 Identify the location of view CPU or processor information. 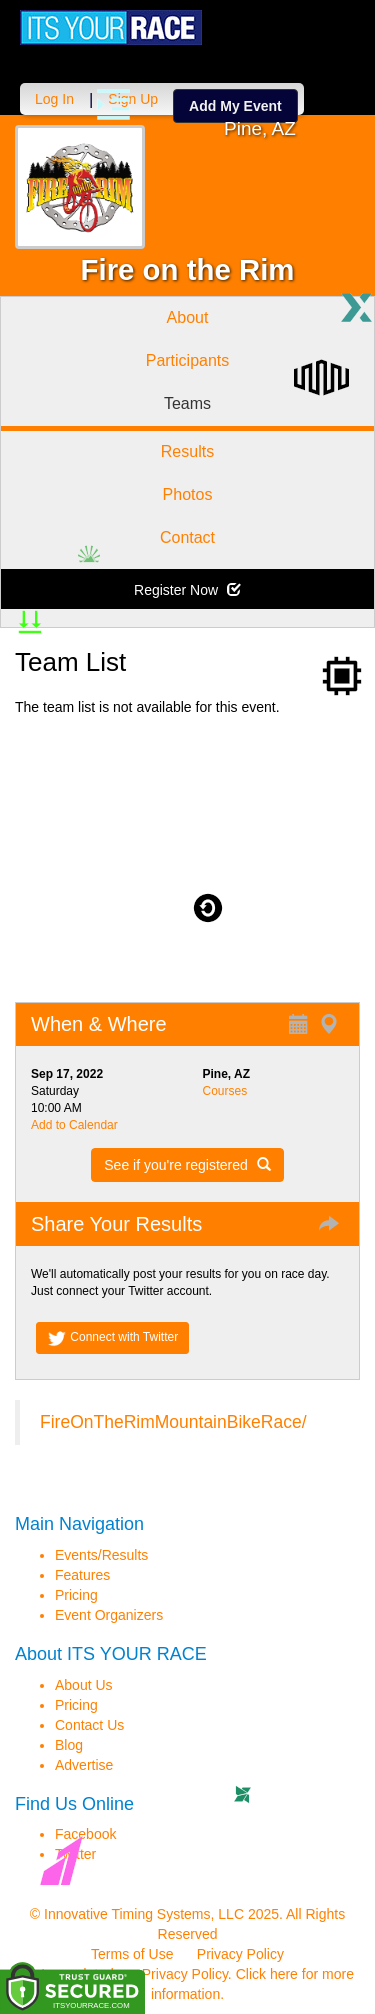
(342, 676).